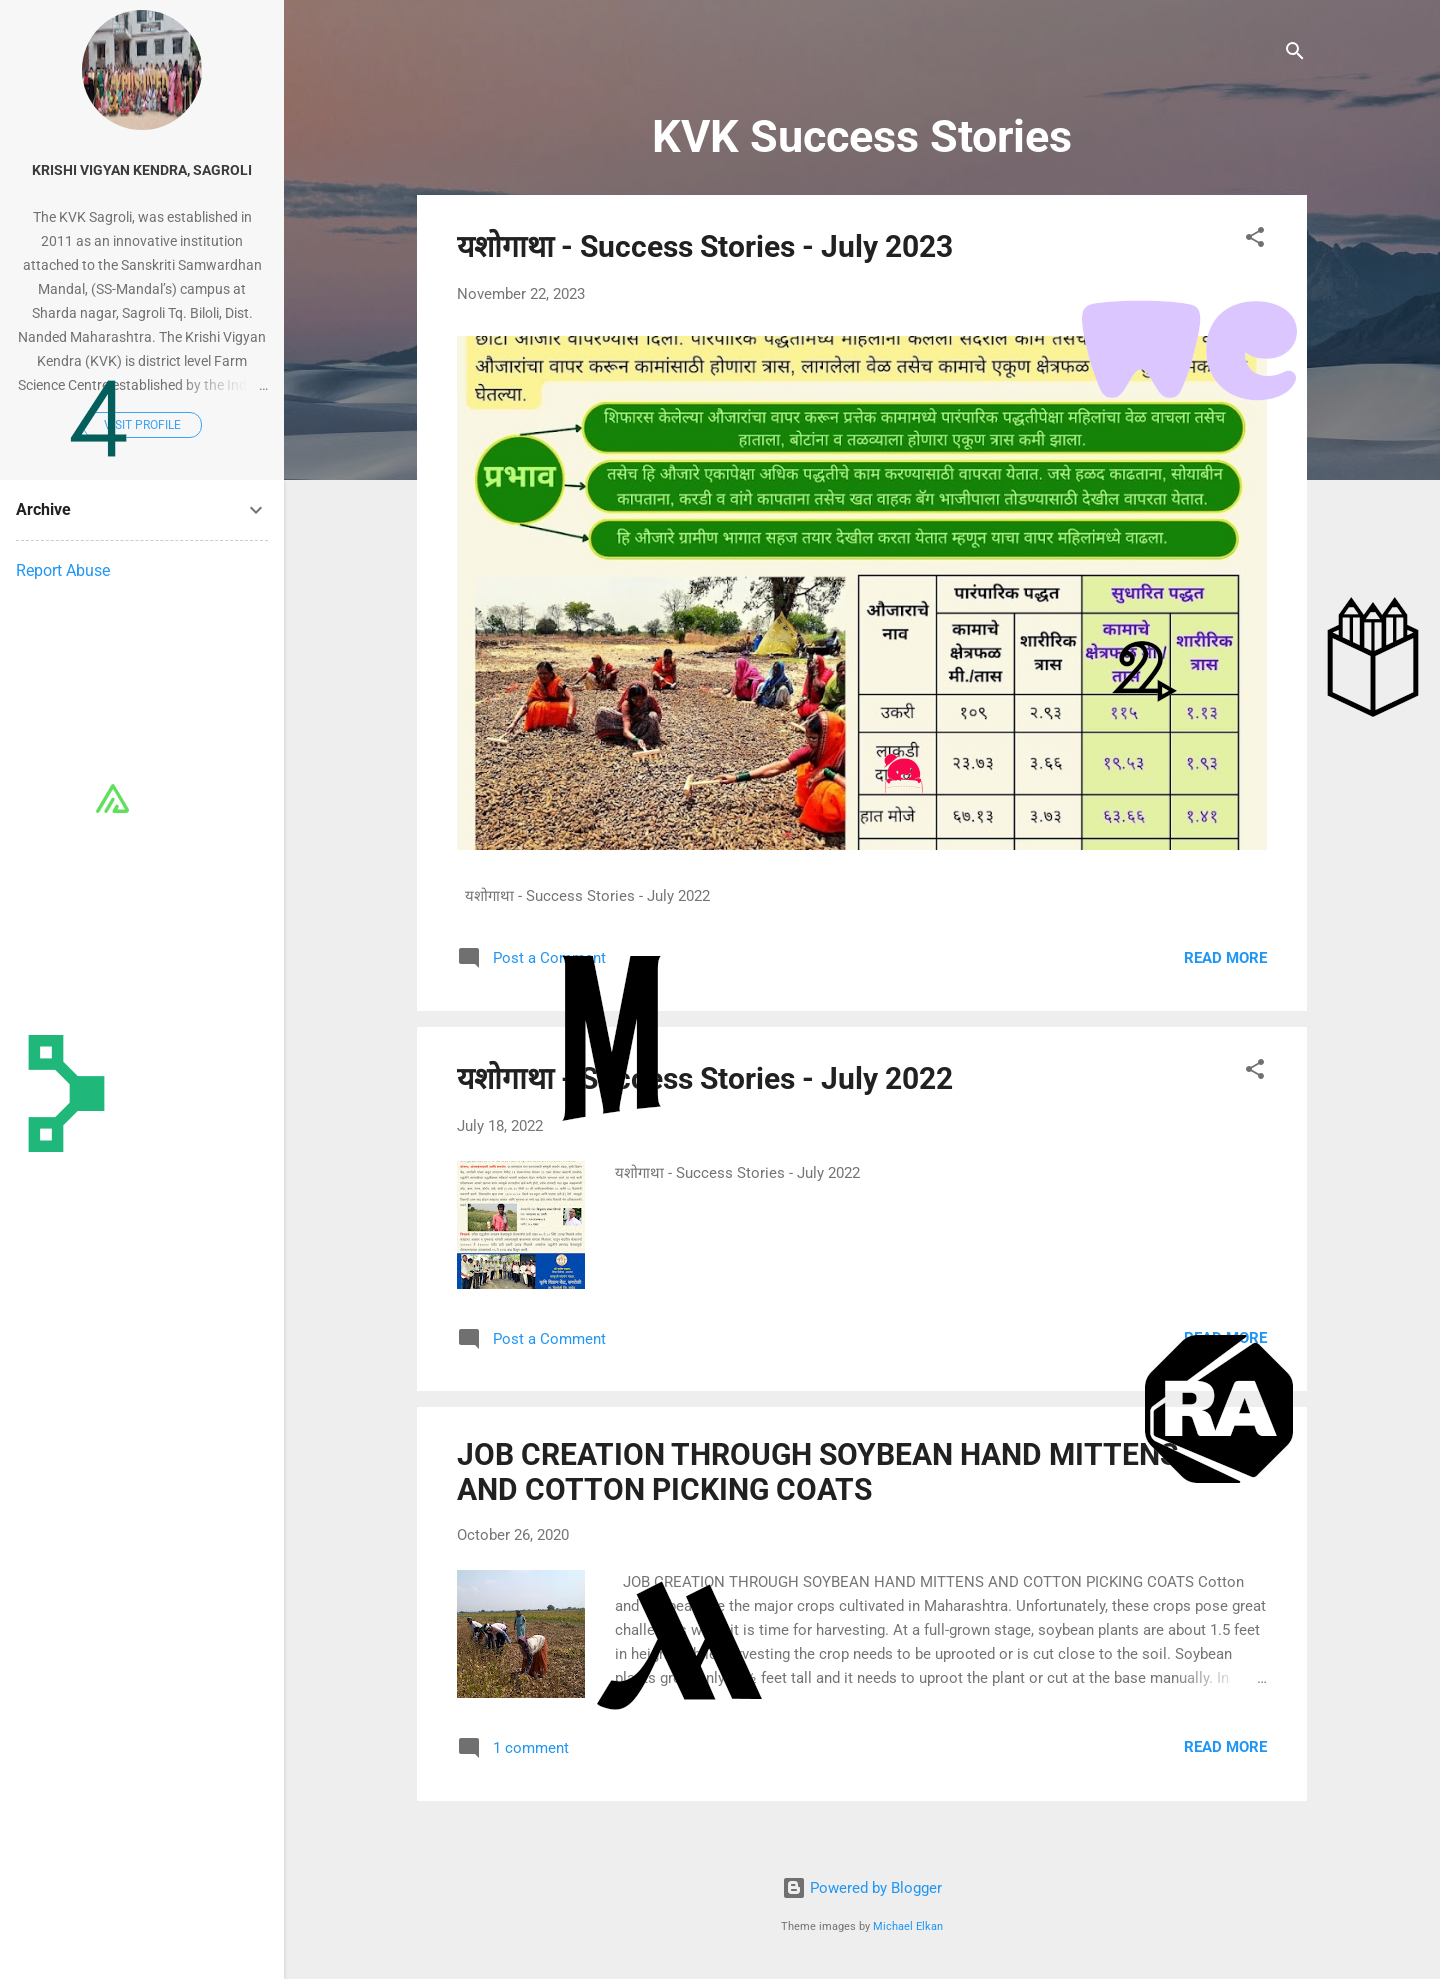  I want to click on draft2digital publishing platform logo, so click(1144, 671).